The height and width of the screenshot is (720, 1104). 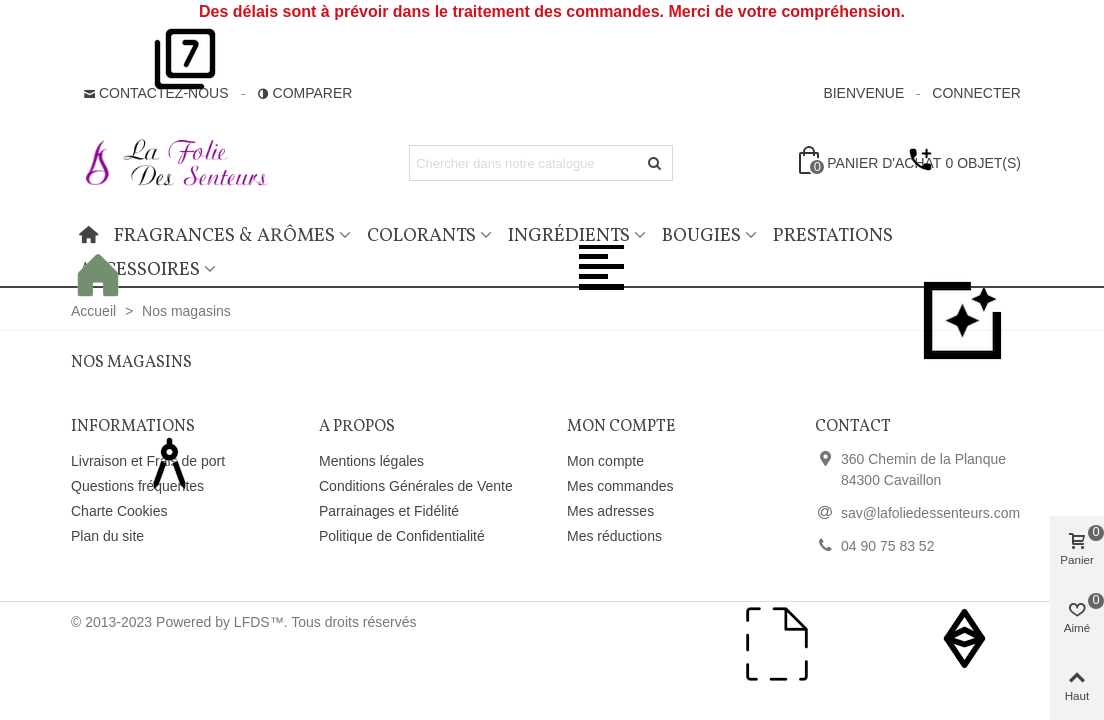 What do you see at coordinates (185, 59) in the screenshot?
I see `filter or view item 7 in a series` at bounding box center [185, 59].